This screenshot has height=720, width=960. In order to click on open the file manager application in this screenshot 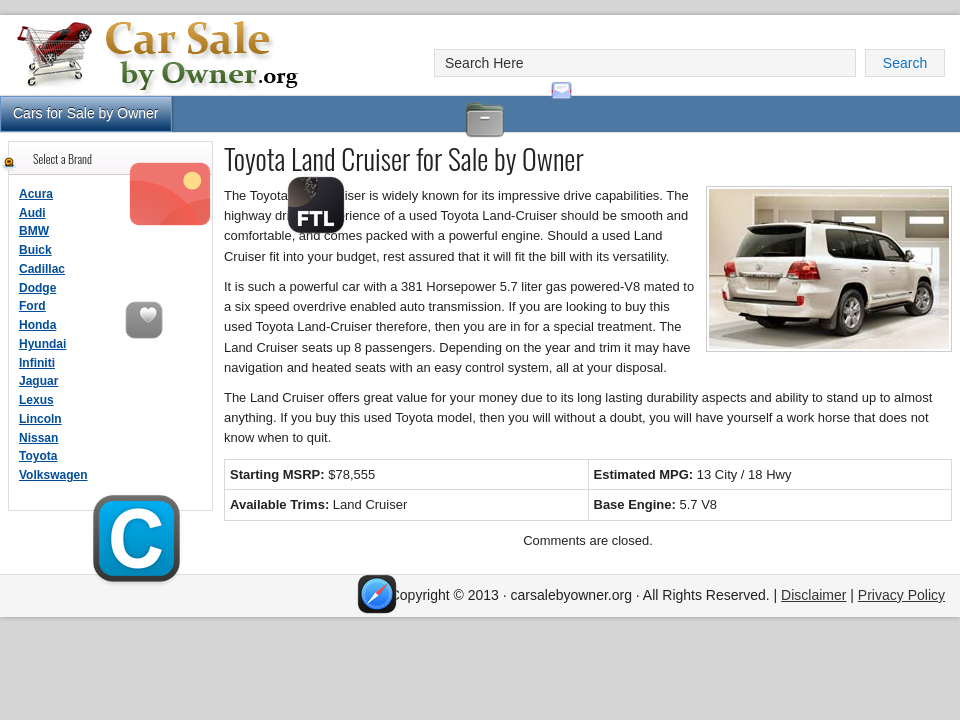, I will do `click(485, 119)`.